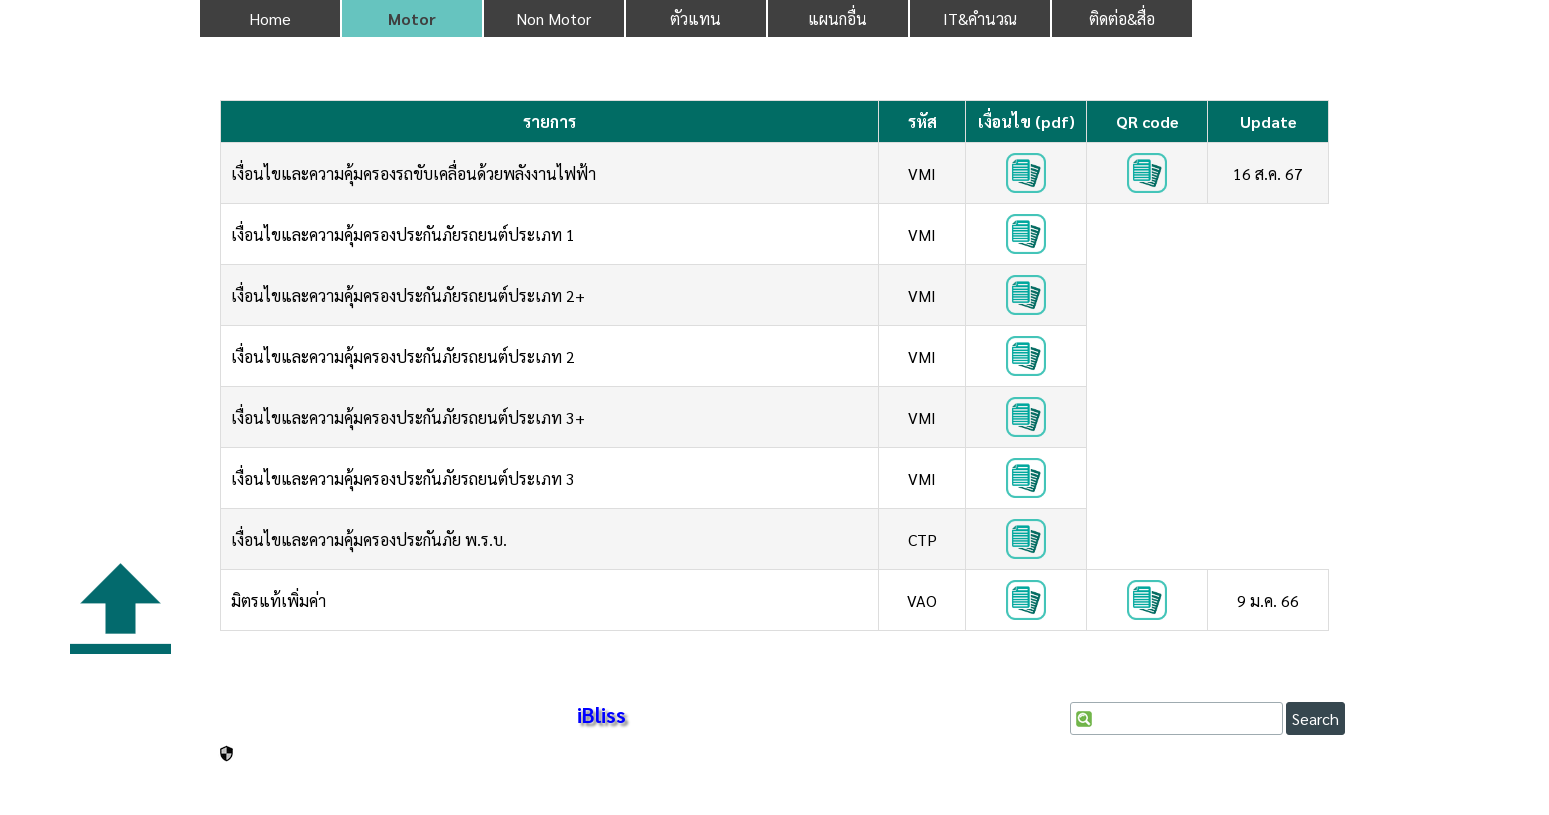  Describe the element at coordinates (120, 603) in the screenshot. I see `upload a file or document` at that location.